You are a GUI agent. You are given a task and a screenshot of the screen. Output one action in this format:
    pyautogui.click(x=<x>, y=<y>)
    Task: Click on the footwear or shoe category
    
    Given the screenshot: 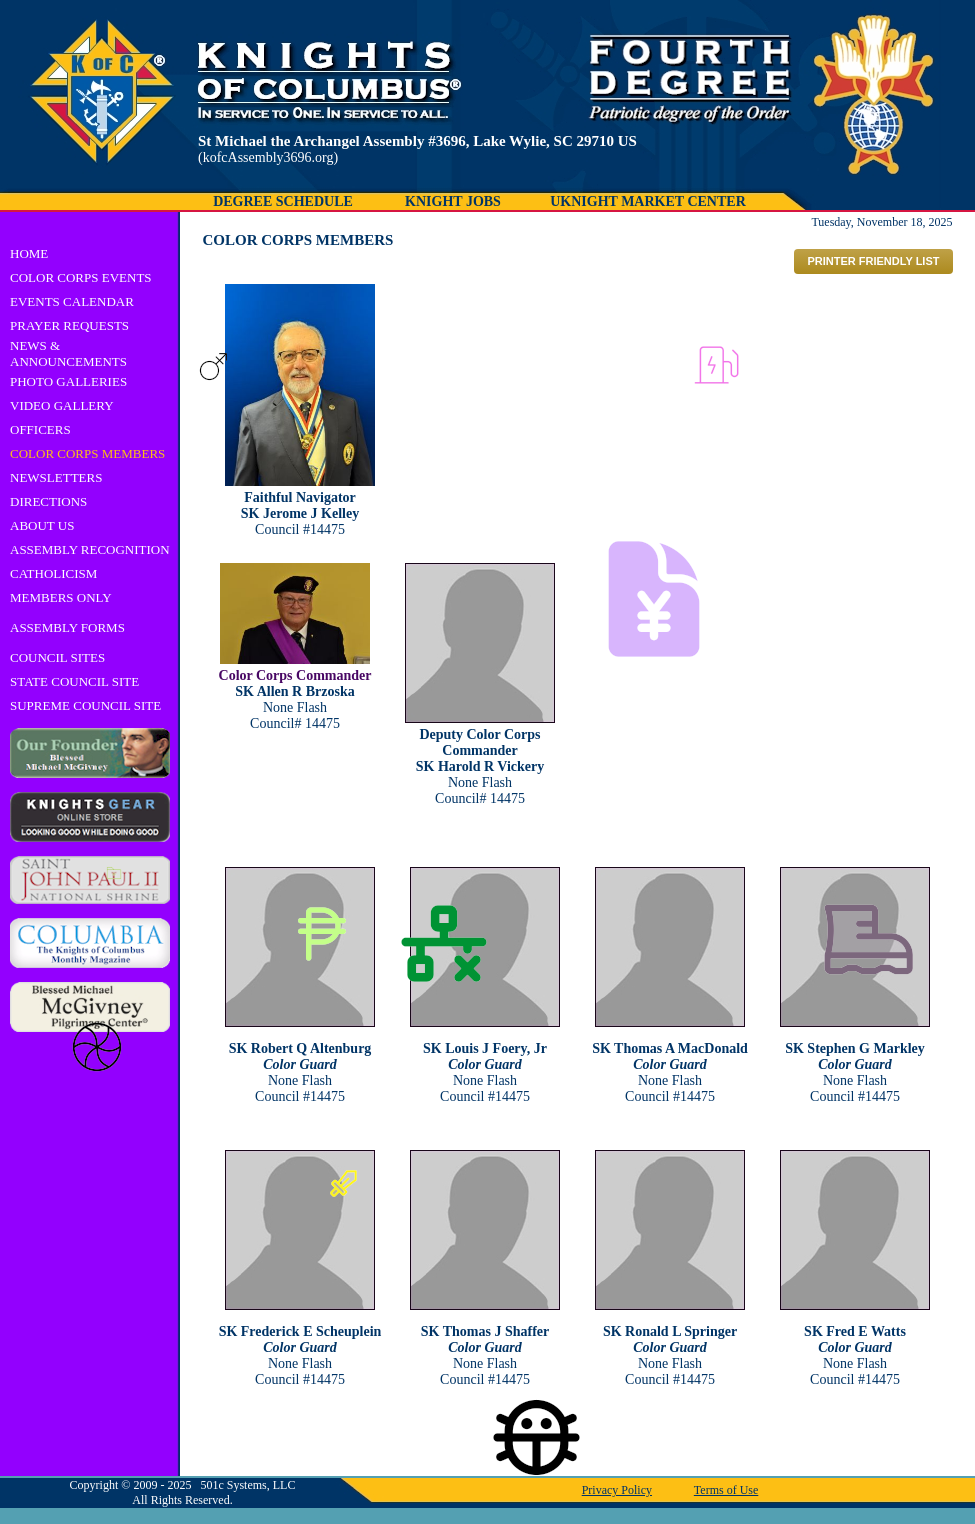 What is the action you would take?
    pyautogui.click(x=865, y=939)
    